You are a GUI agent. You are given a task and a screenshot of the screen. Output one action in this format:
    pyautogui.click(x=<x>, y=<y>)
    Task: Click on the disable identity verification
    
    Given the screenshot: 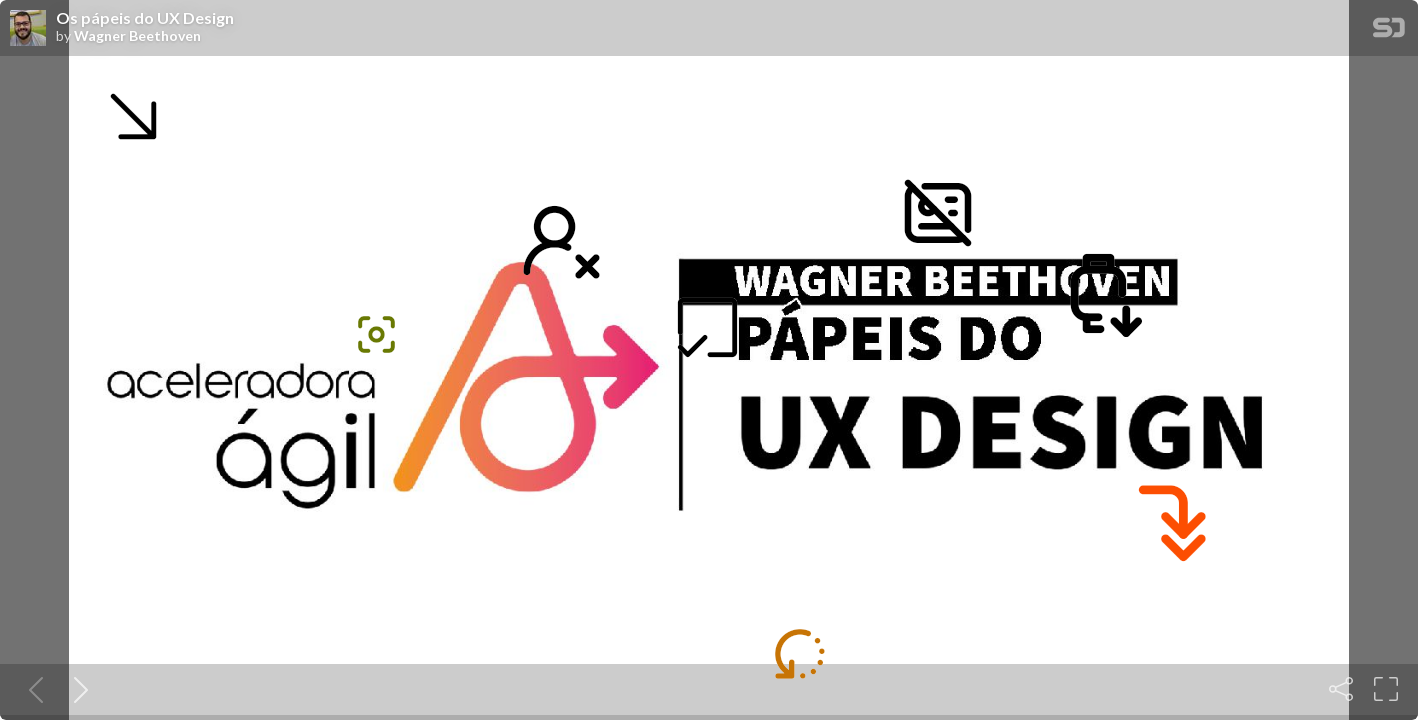 What is the action you would take?
    pyautogui.click(x=938, y=213)
    